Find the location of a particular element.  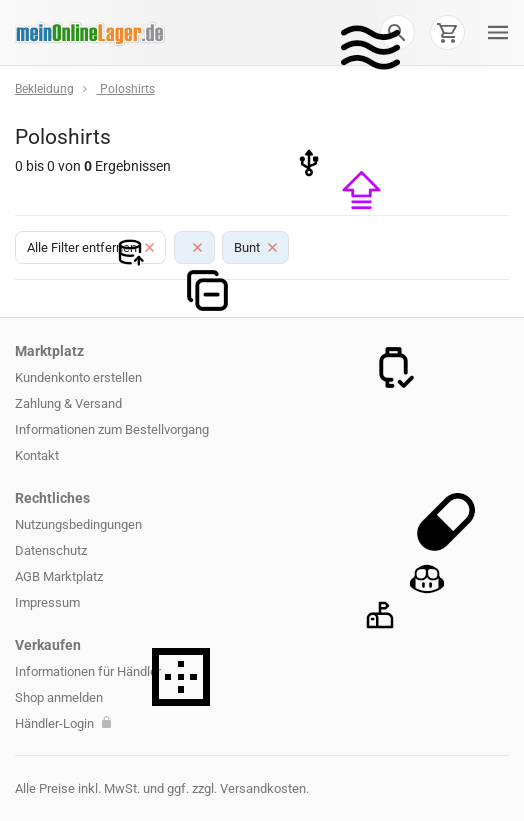

smartwatch successfully connected is located at coordinates (393, 367).